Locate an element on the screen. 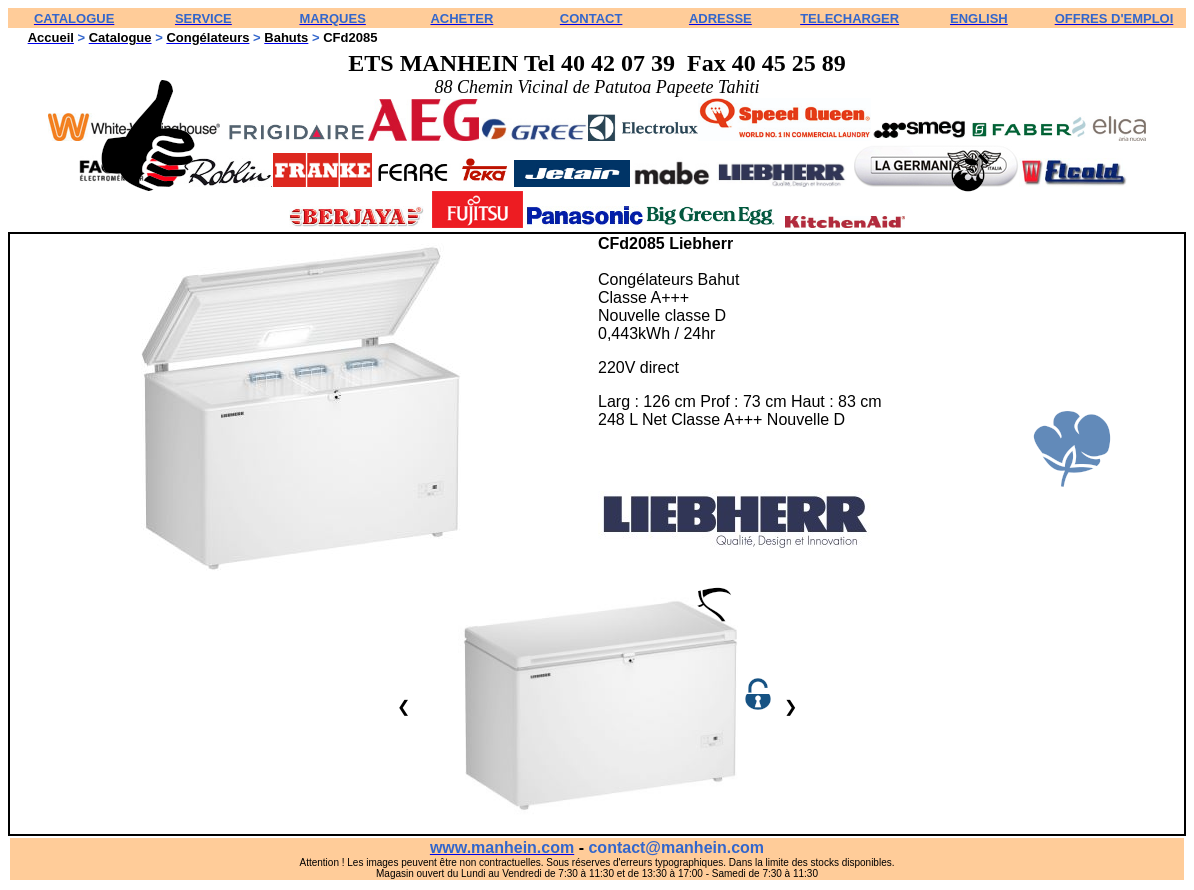 The height and width of the screenshot is (890, 1194). select the scythe weapon or tool is located at coordinates (714, 604).